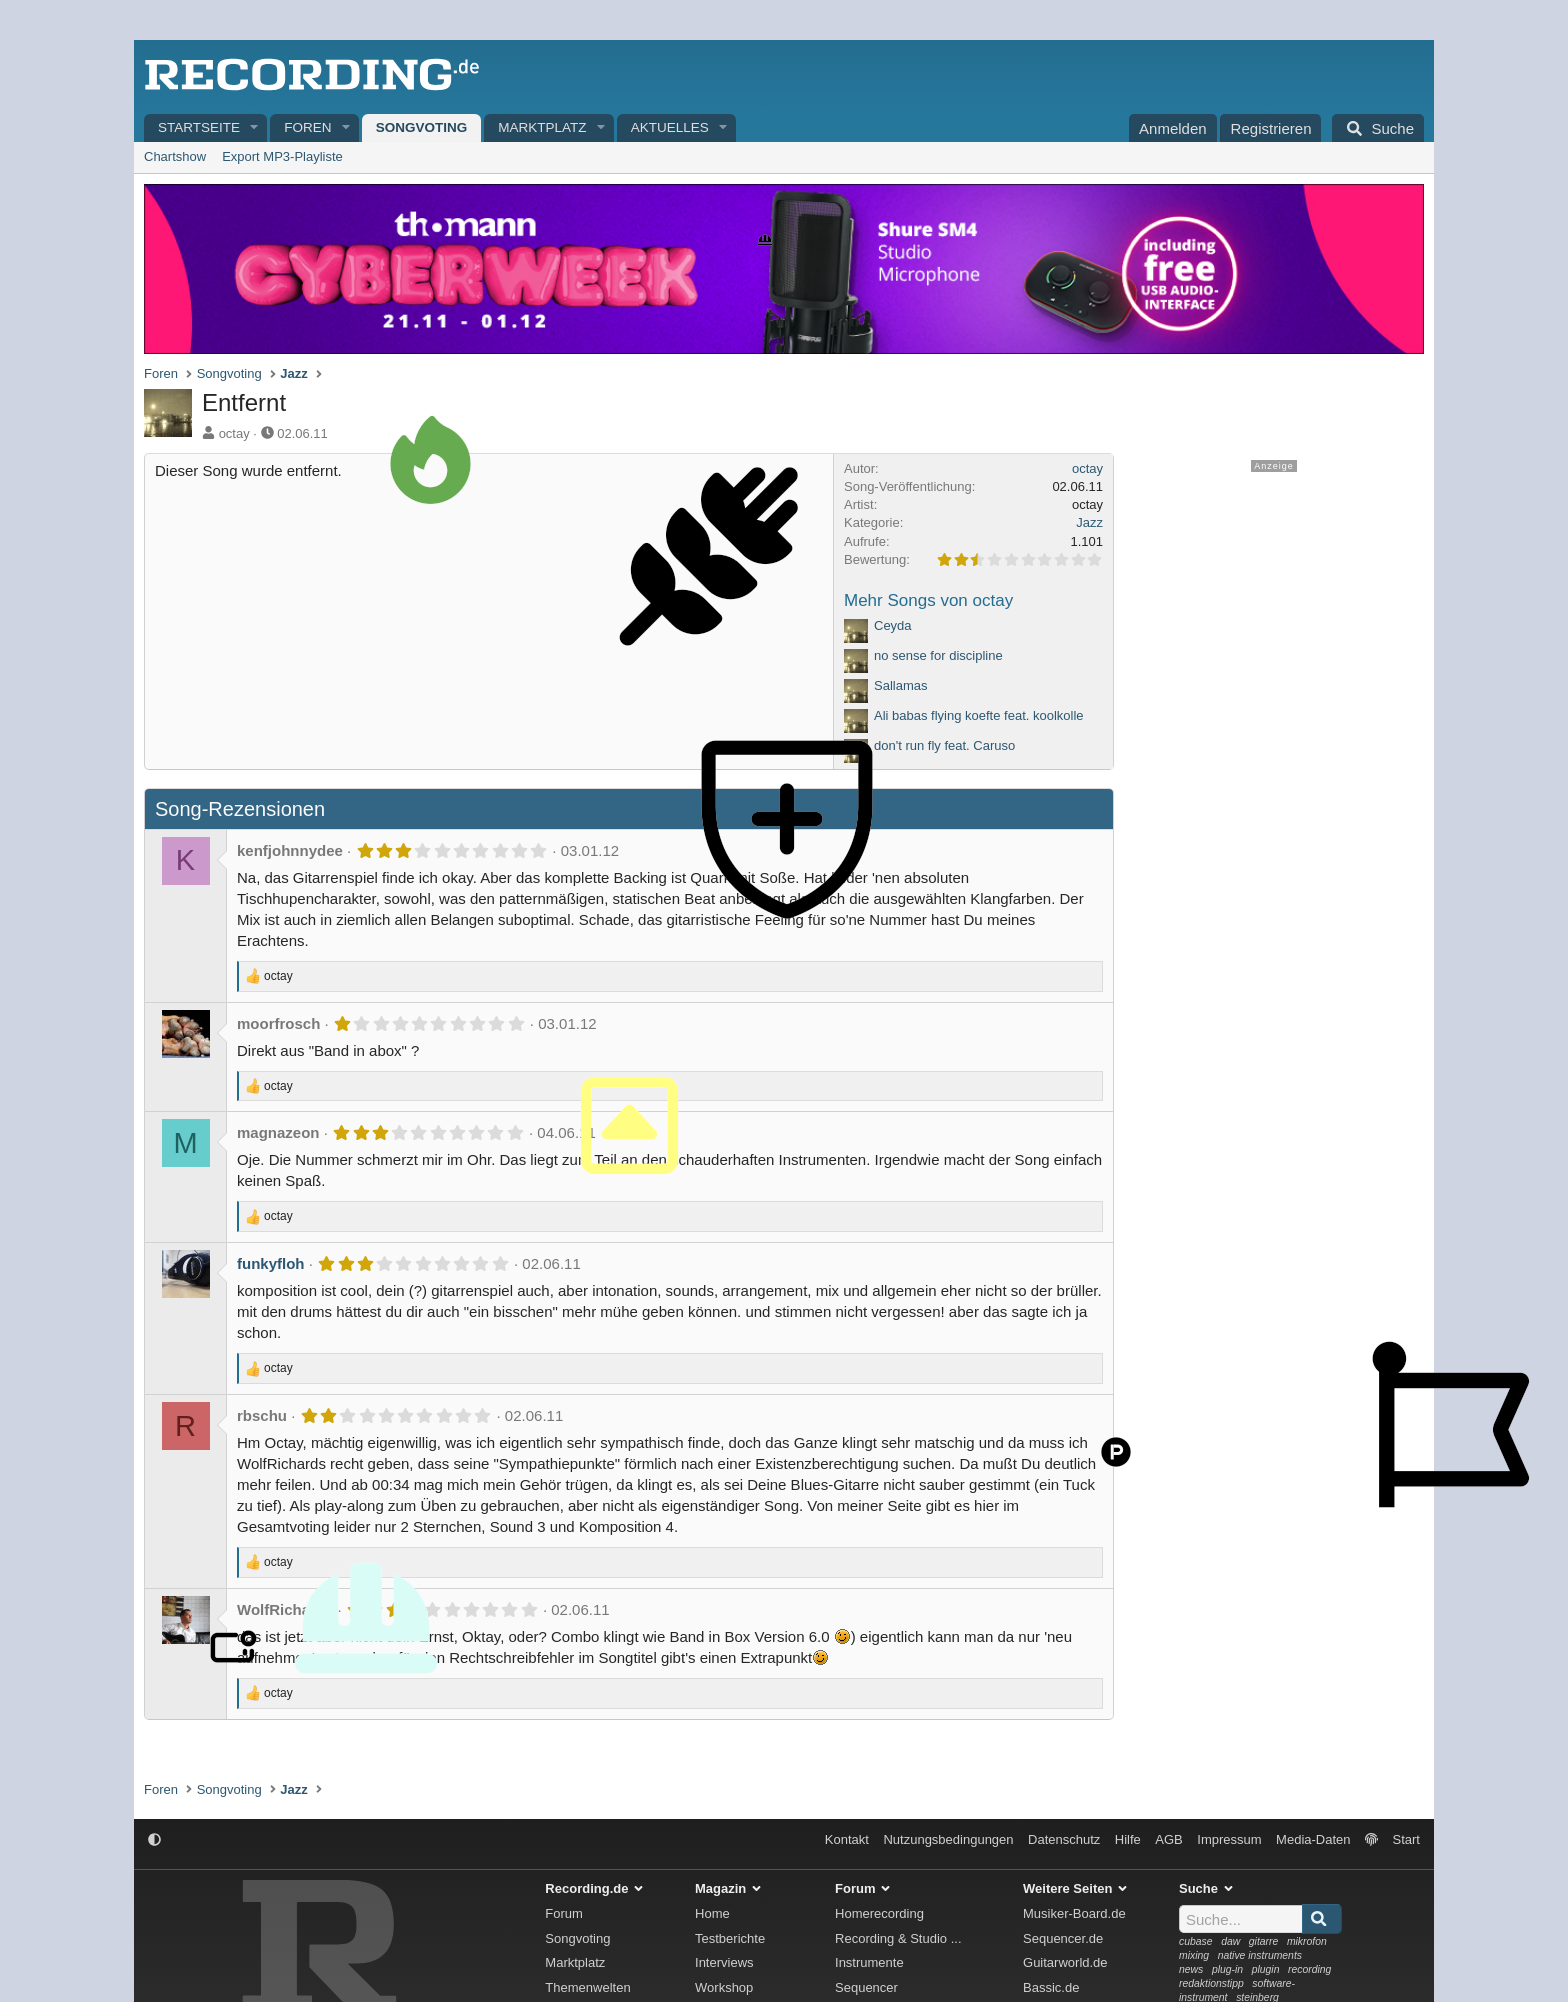 Image resolution: width=1568 pixels, height=2002 pixels. I want to click on add new security protection, so click(787, 819).